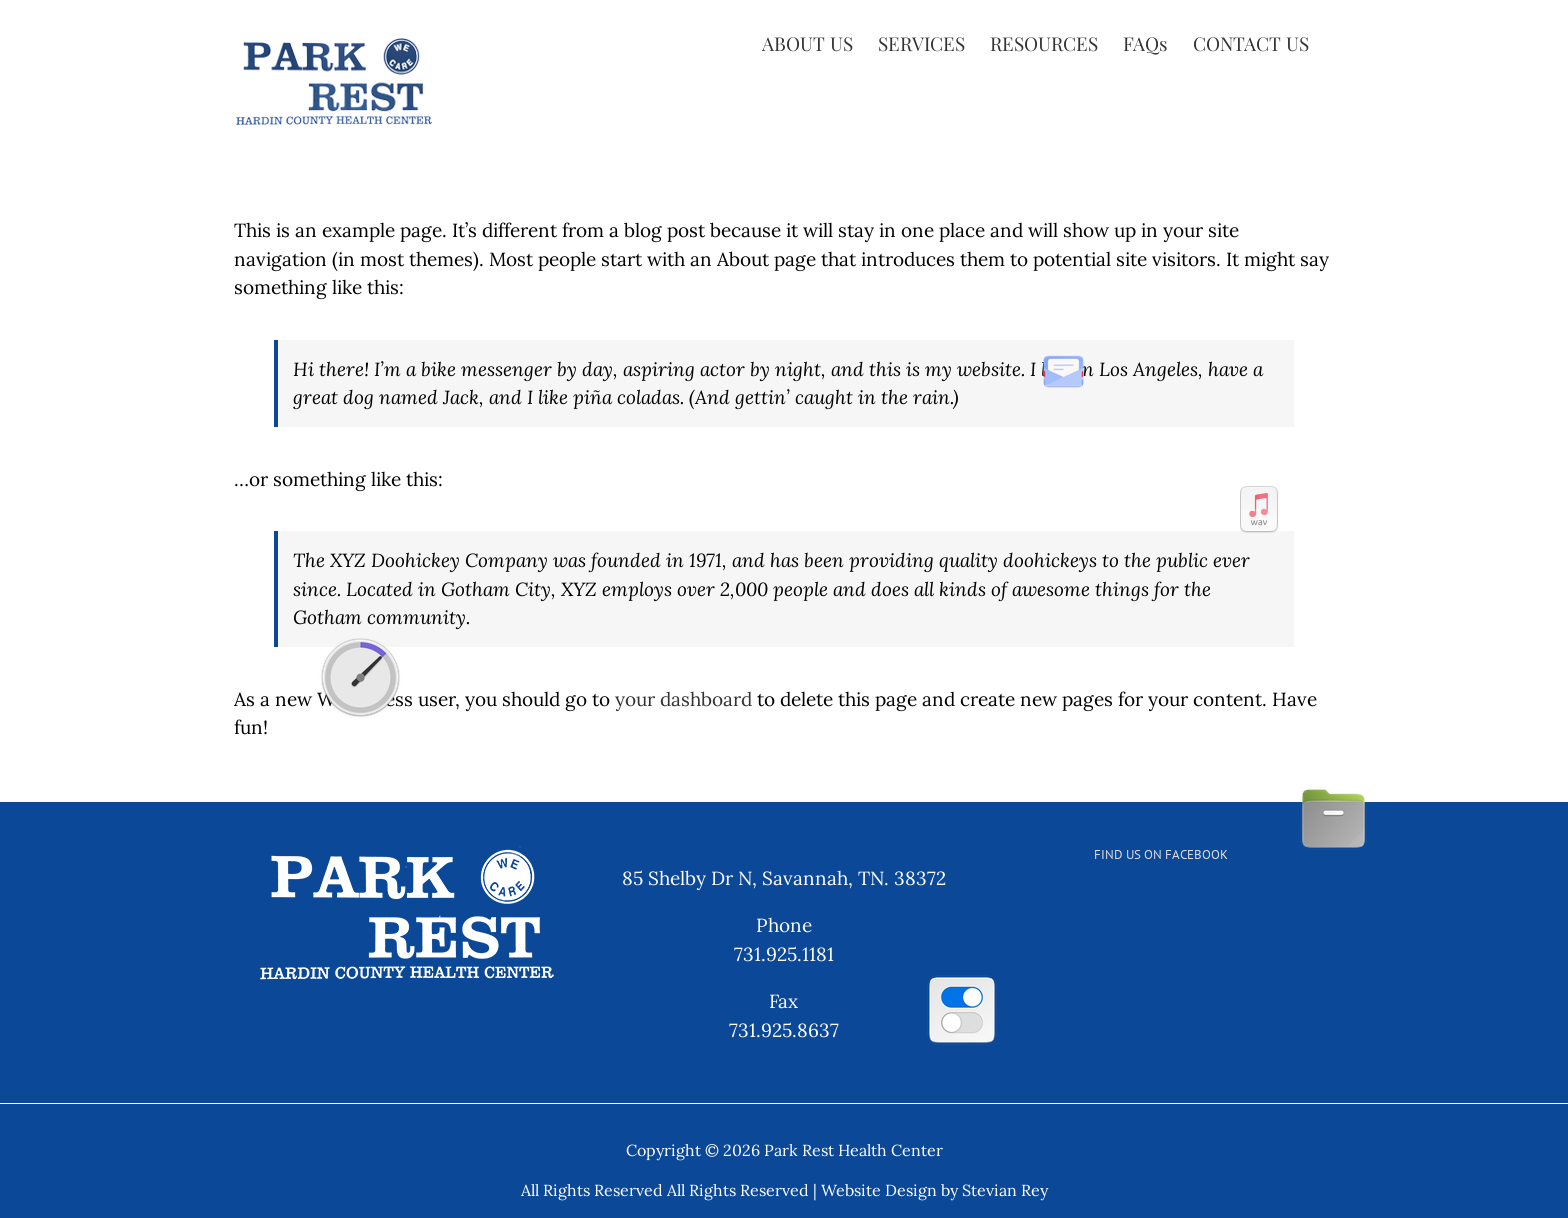 Image resolution: width=1568 pixels, height=1218 pixels. Describe the element at coordinates (360, 677) in the screenshot. I see `open sysprof system profiler` at that location.